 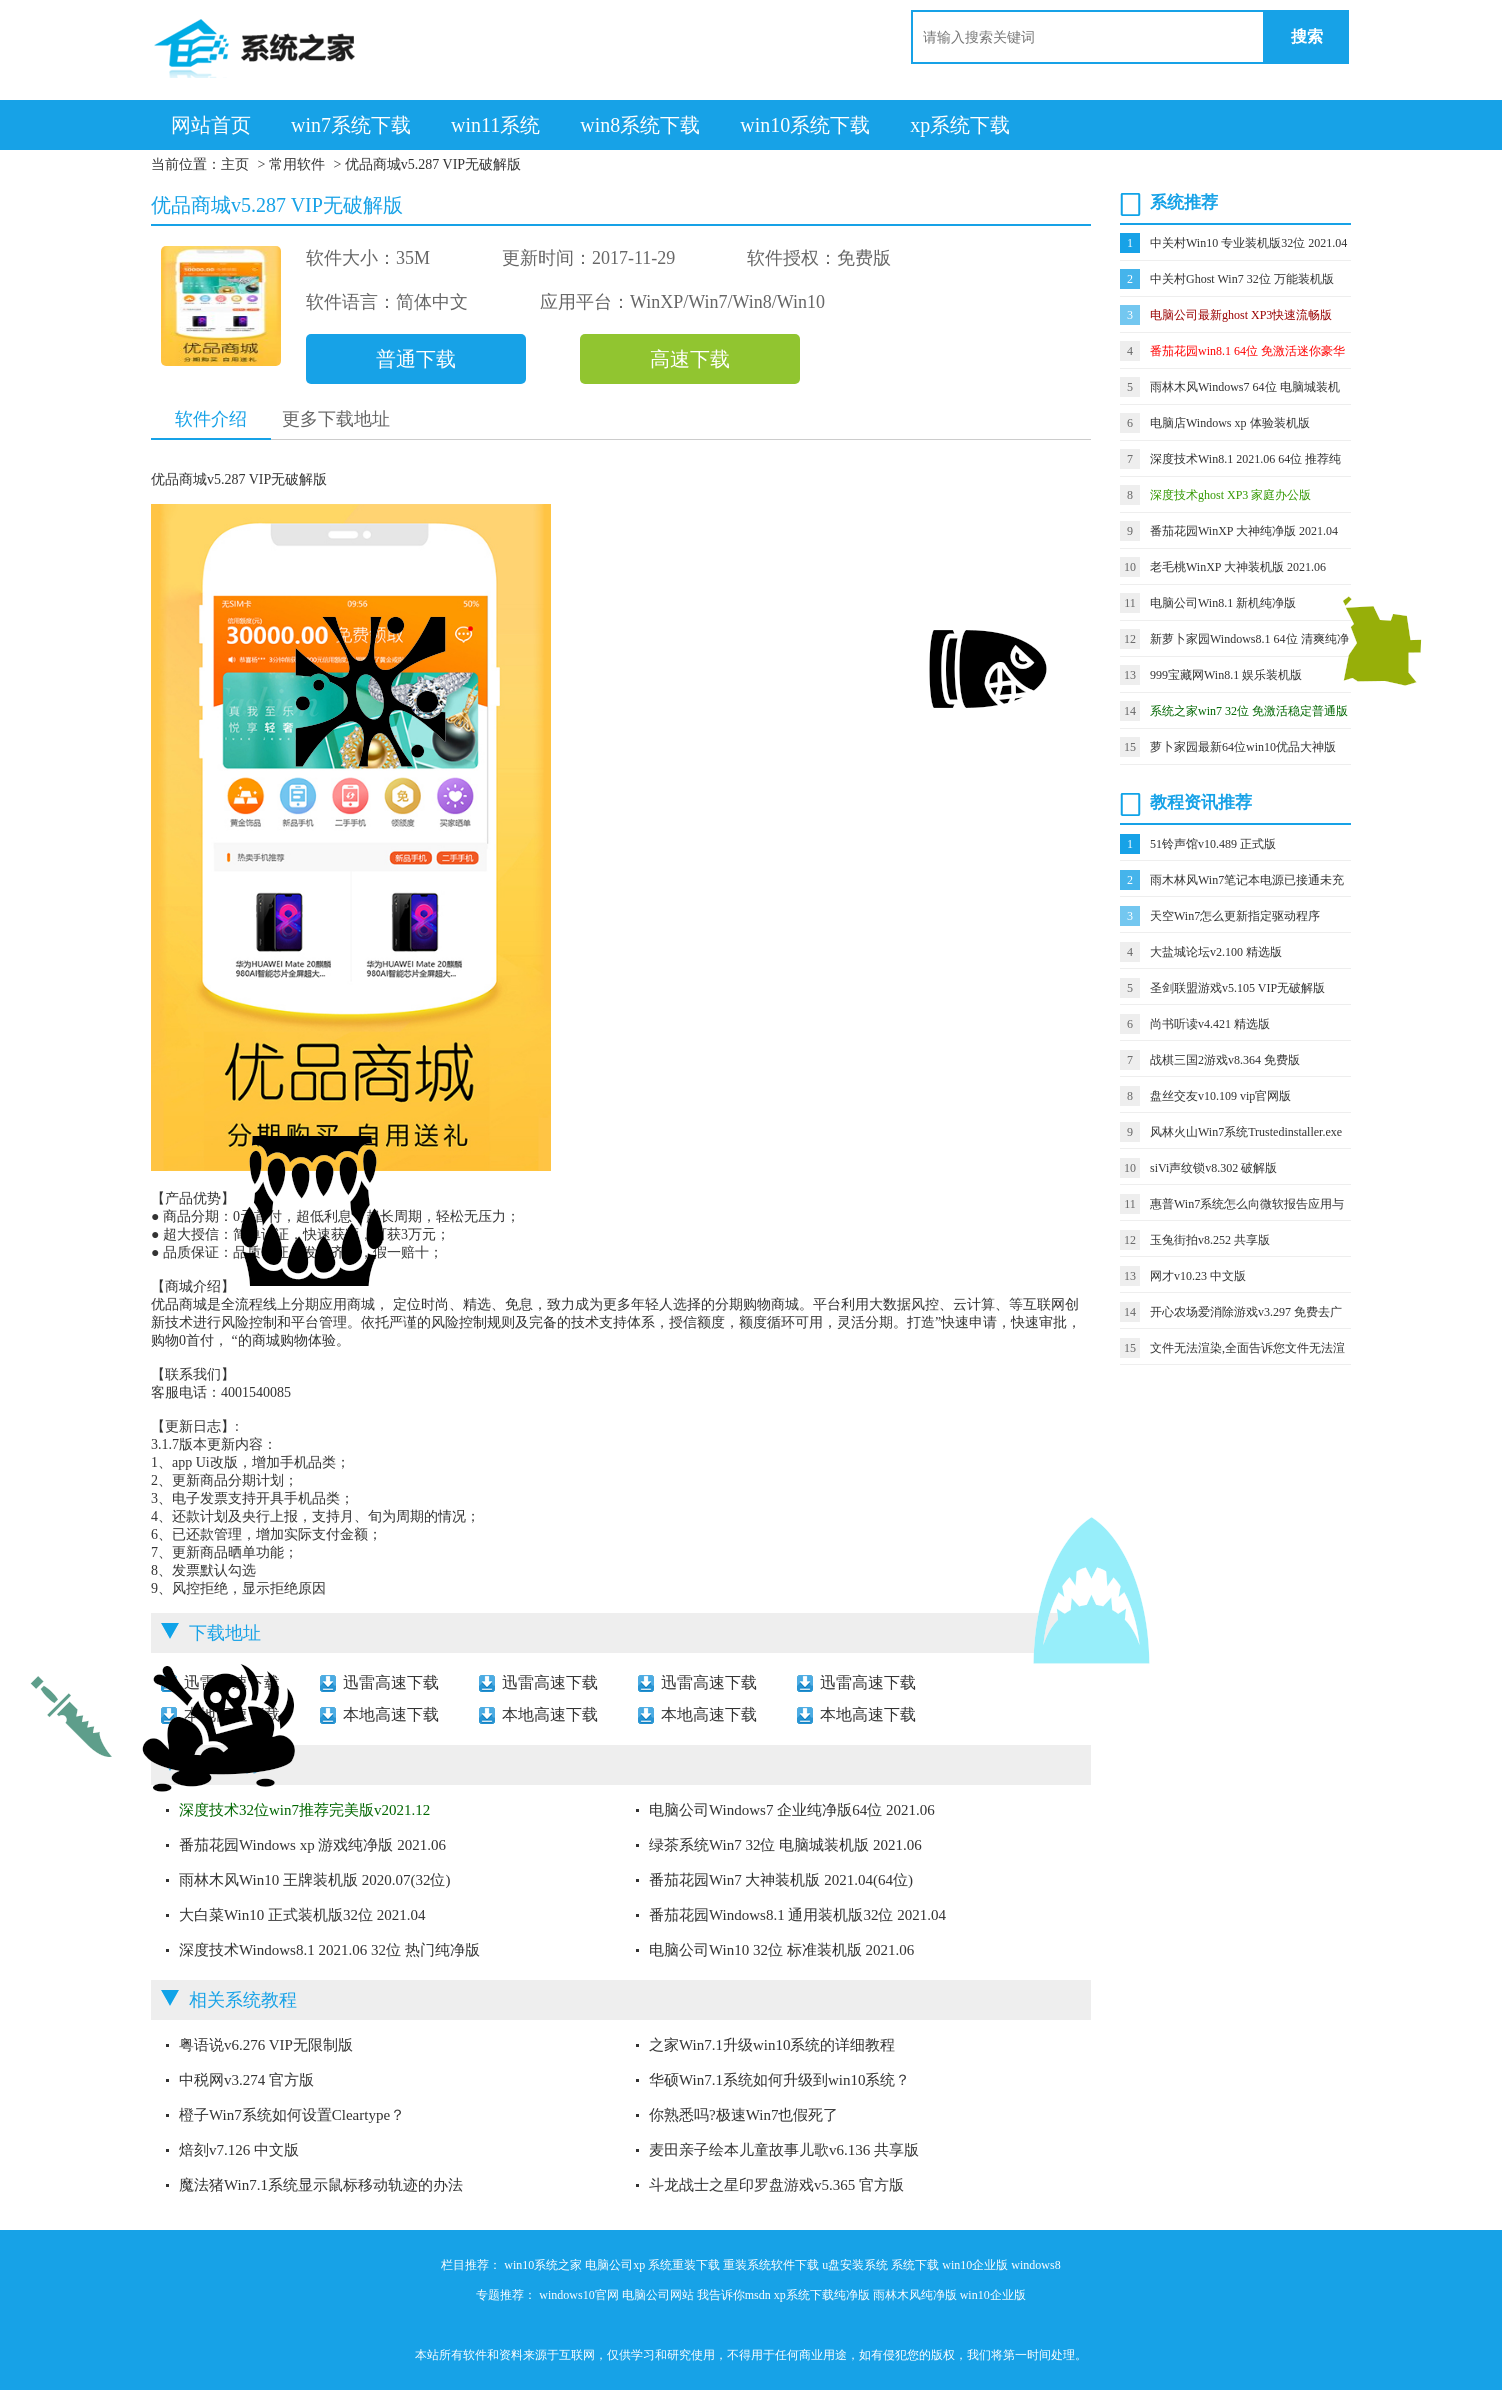 What do you see at coordinates (312, 1211) in the screenshot?
I see `view dental health or teeth status` at bounding box center [312, 1211].